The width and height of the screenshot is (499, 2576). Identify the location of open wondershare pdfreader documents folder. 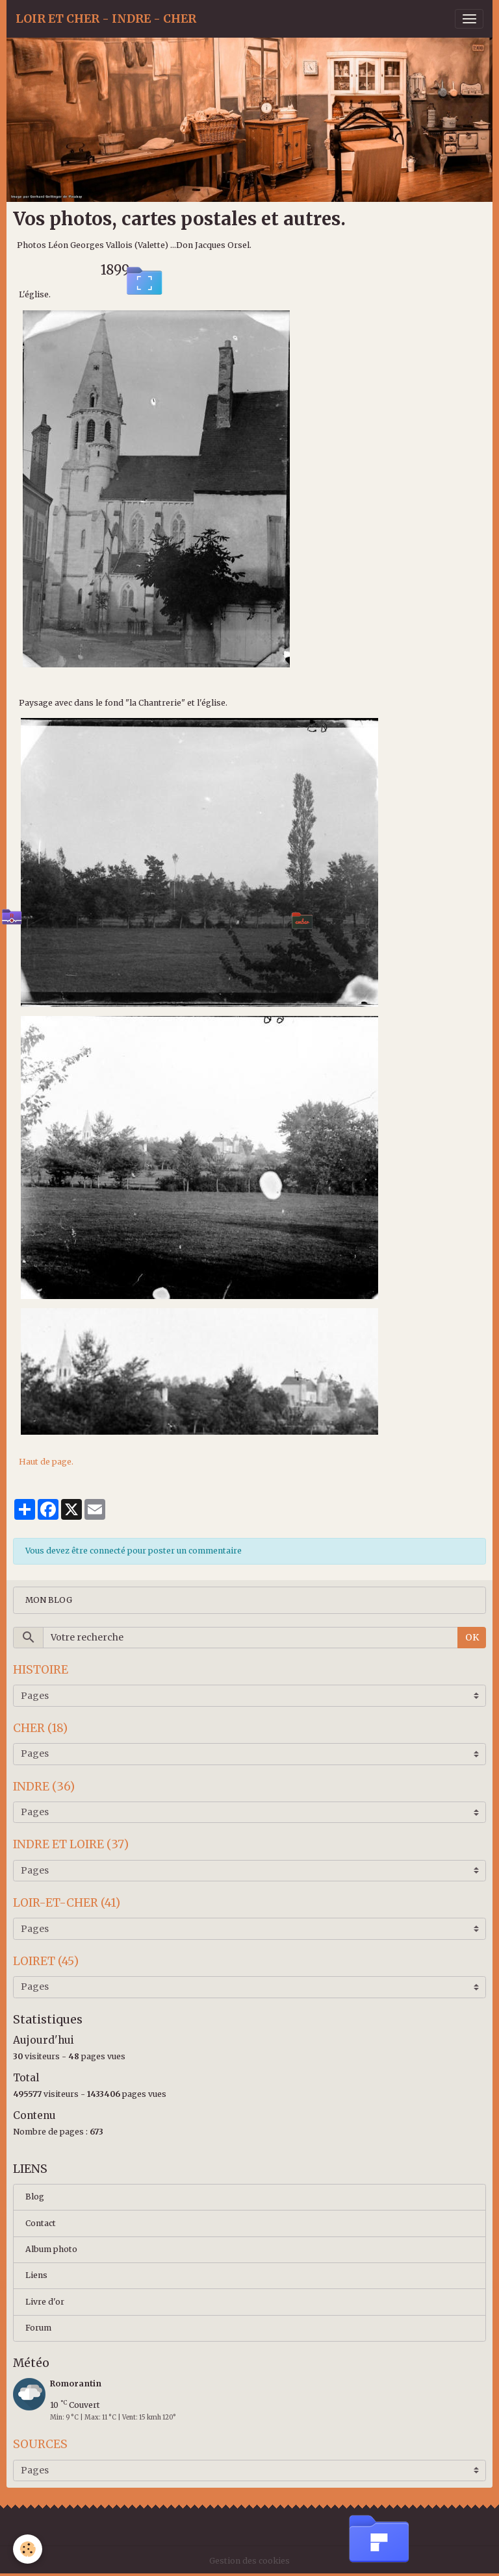
(379, 2540).